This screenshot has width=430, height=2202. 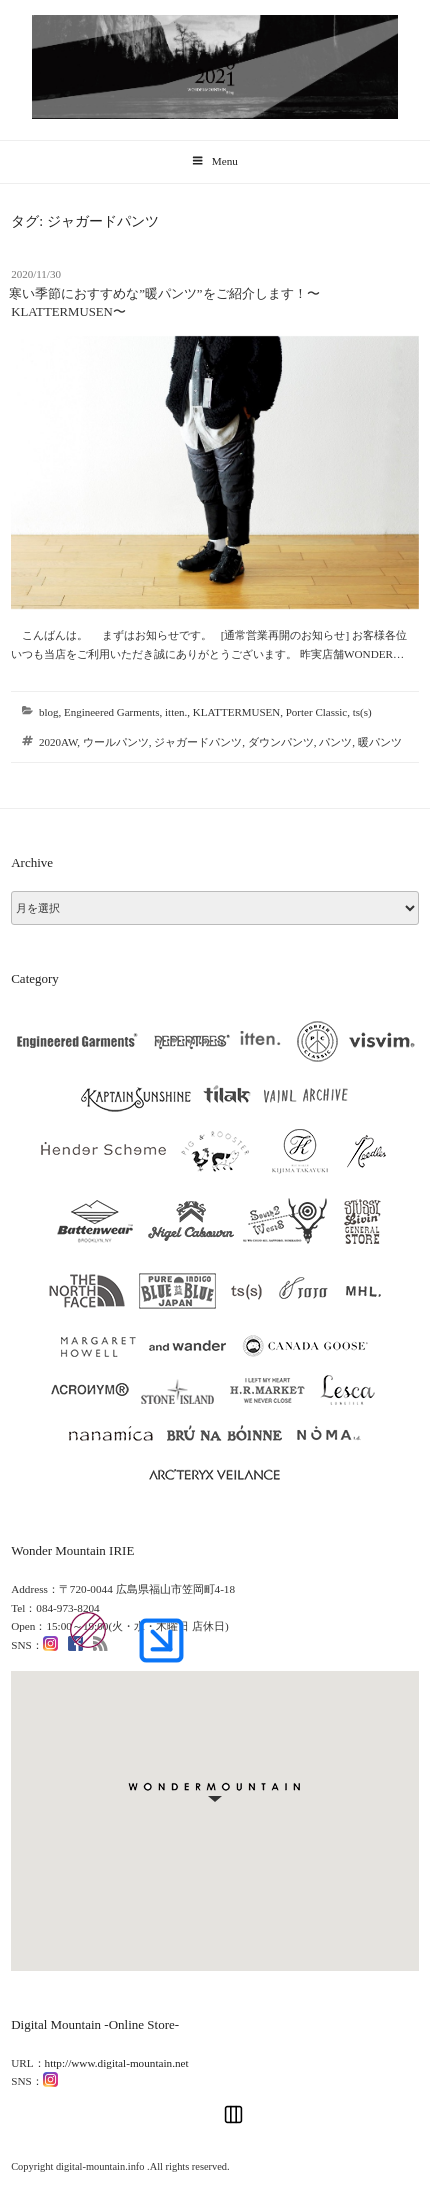 What do you see at coordinates (88, 1630) in the screenshot?
I see `access boules or pétanque game` at bounding box center [88, 1630].